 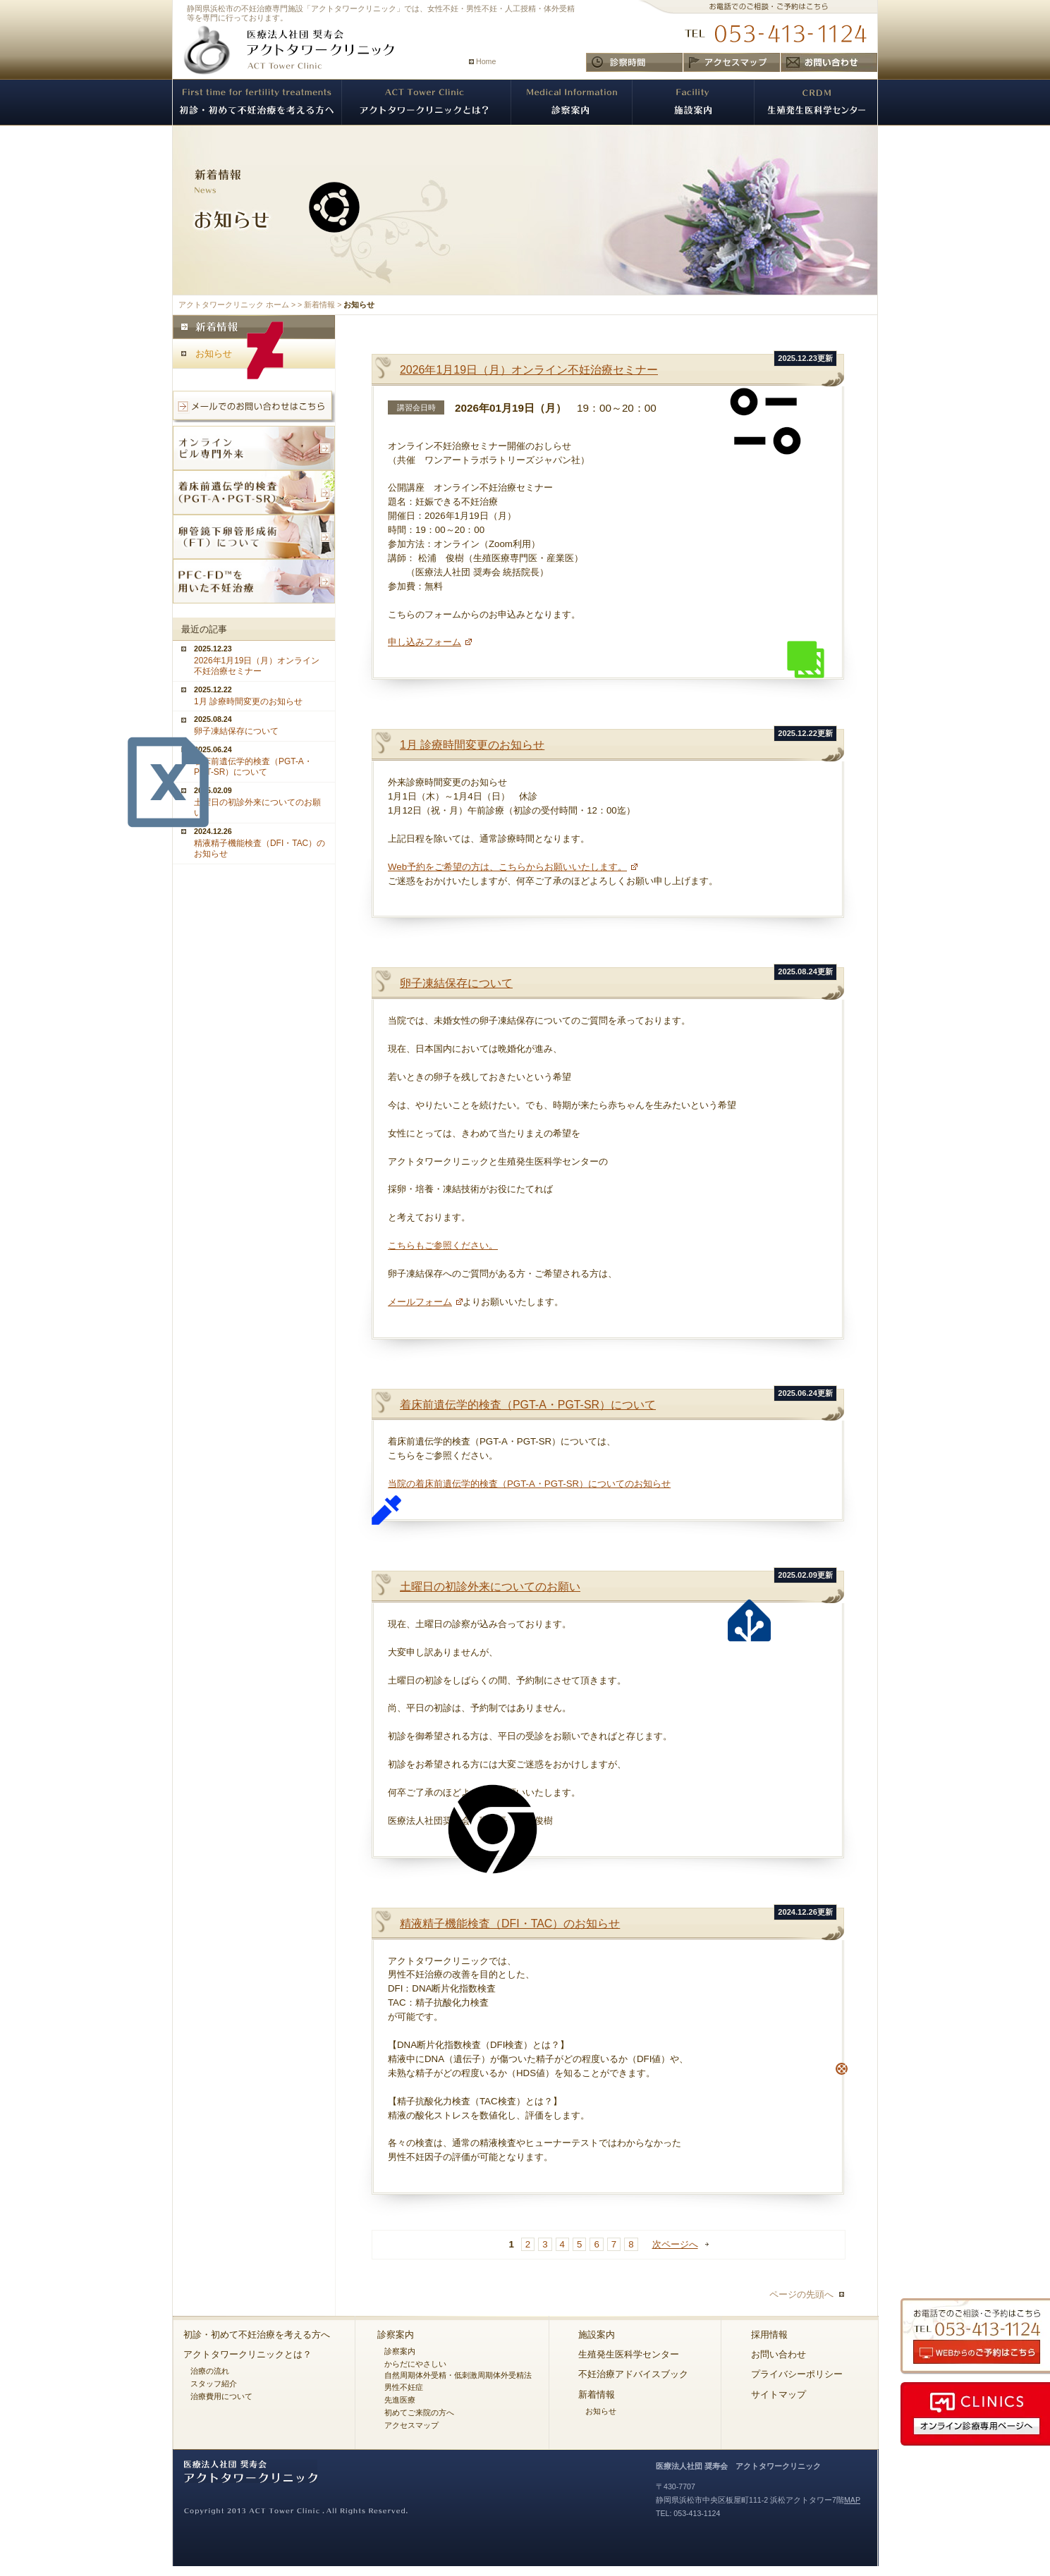 I want to click on launch ubuntu operating system, so click(x=334, y=207).